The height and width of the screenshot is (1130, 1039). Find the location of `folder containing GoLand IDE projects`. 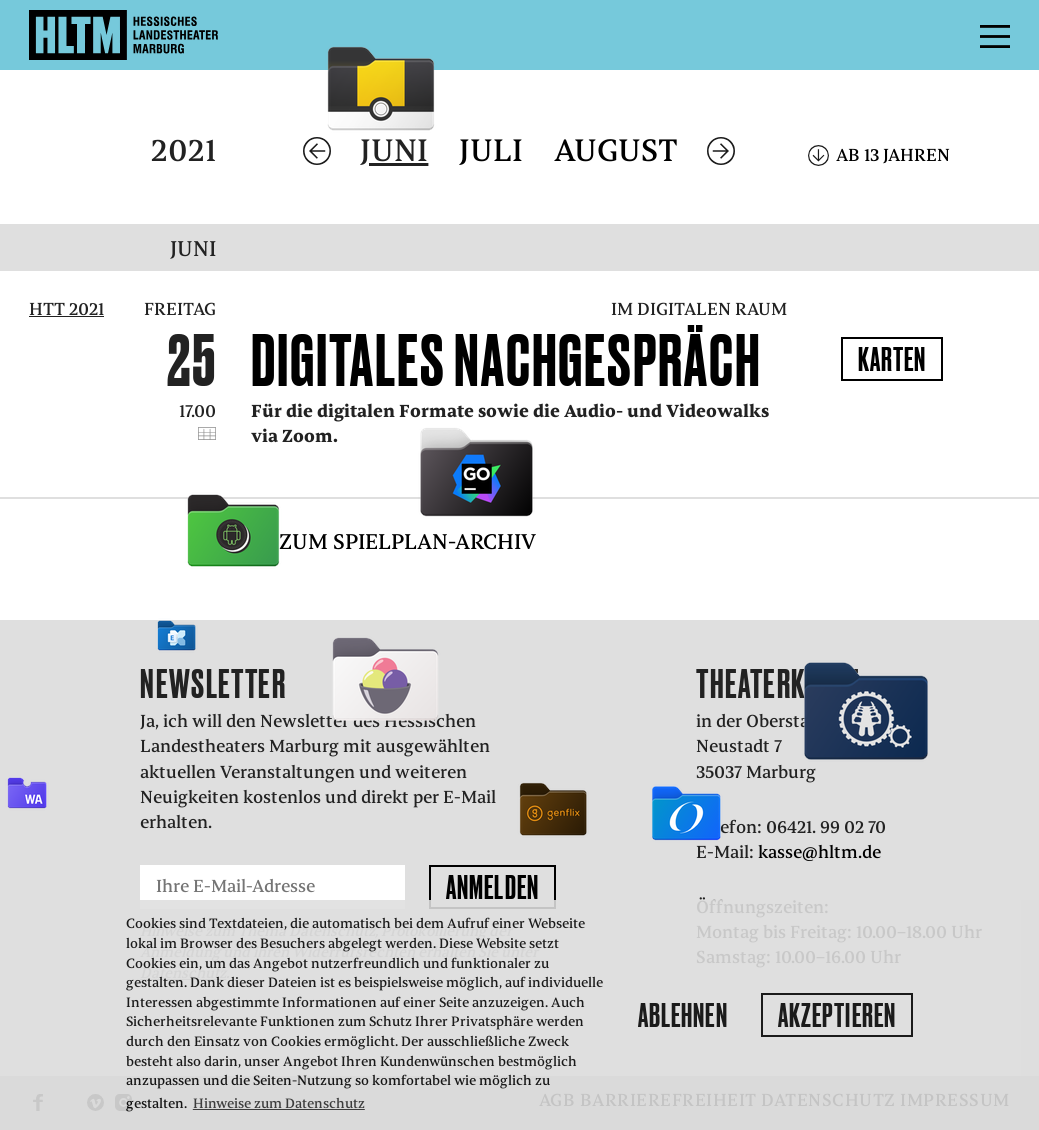

folder containing GoLand IDE projects is located at coordinates (476, 475).